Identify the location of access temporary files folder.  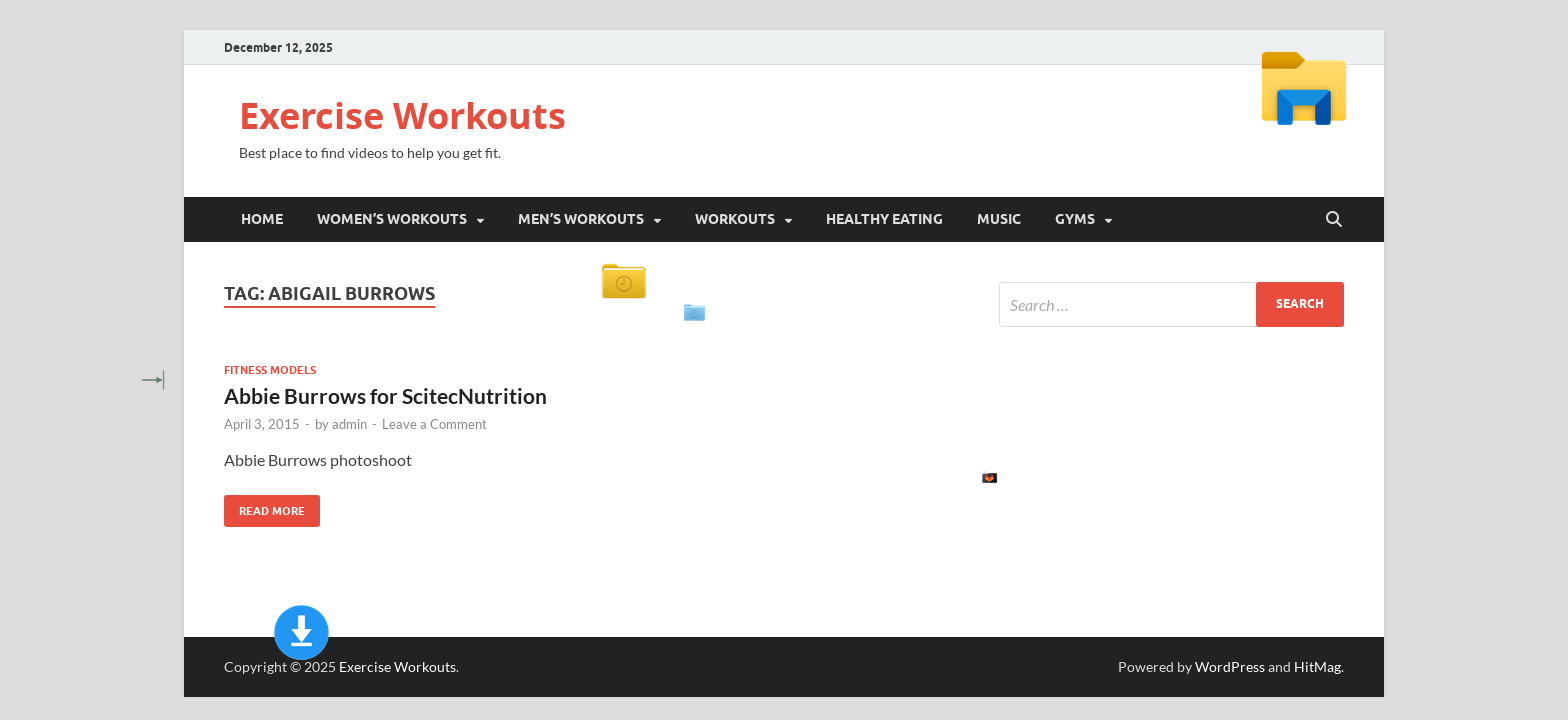
(624, 281).